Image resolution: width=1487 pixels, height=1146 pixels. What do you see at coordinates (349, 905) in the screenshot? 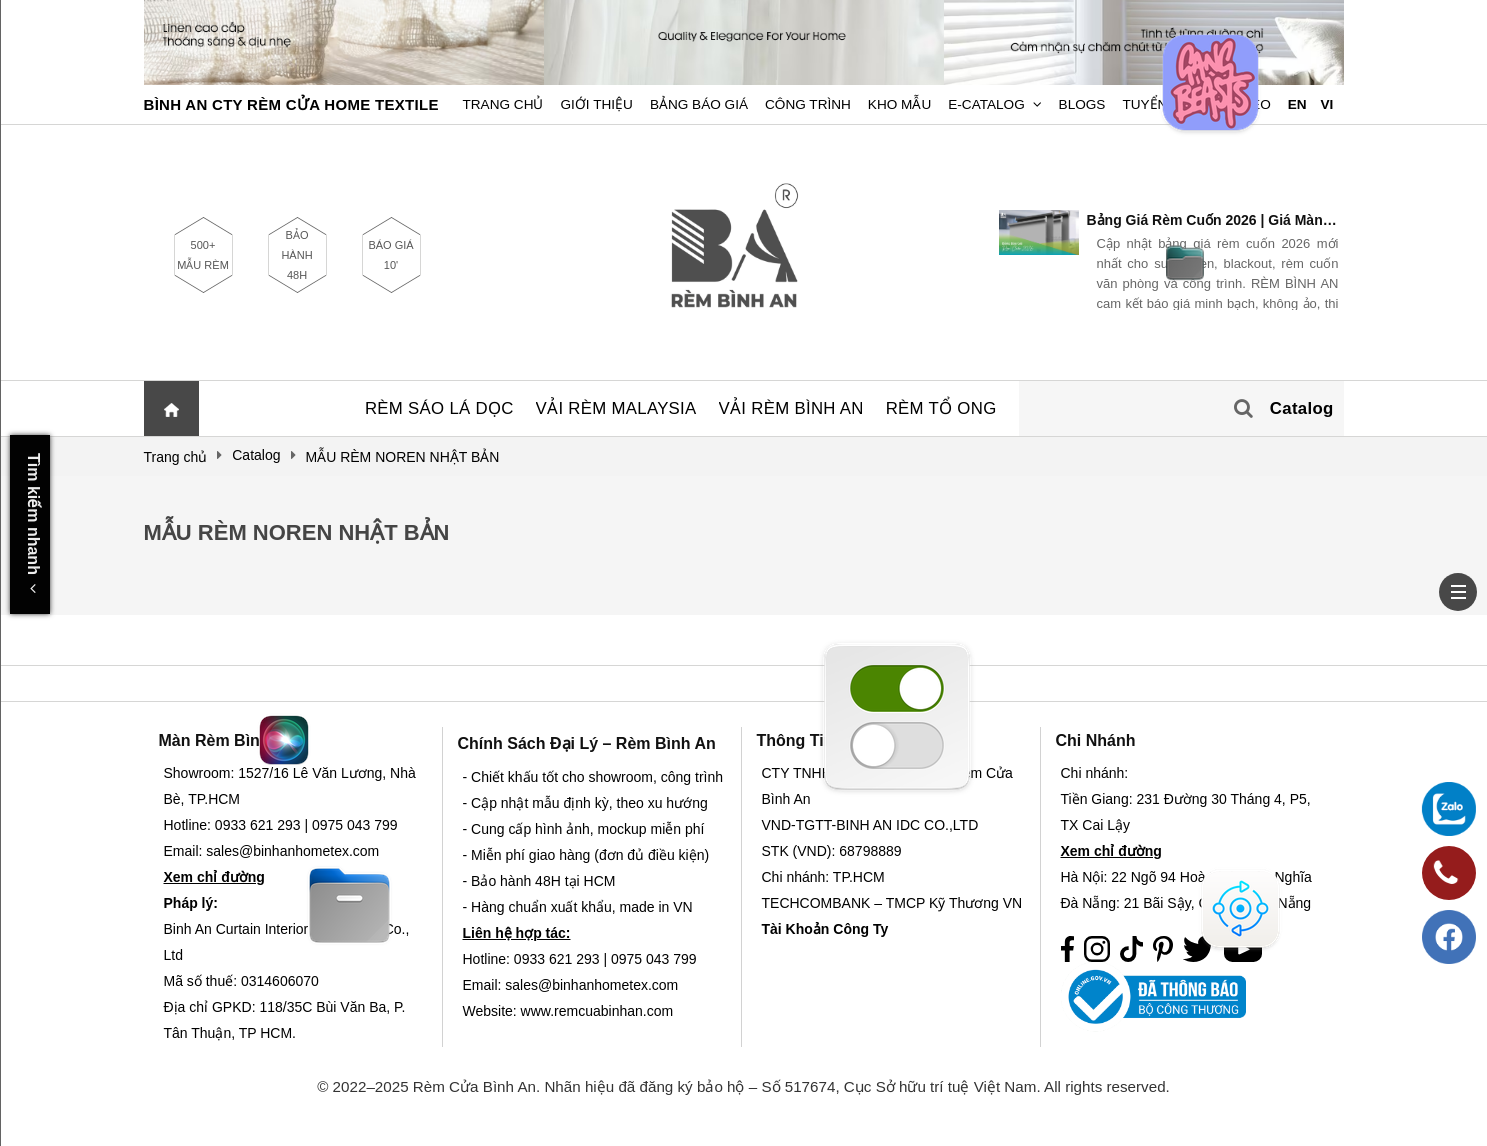
I see `open the nautilus file manager` at bounding box center [349, 905].